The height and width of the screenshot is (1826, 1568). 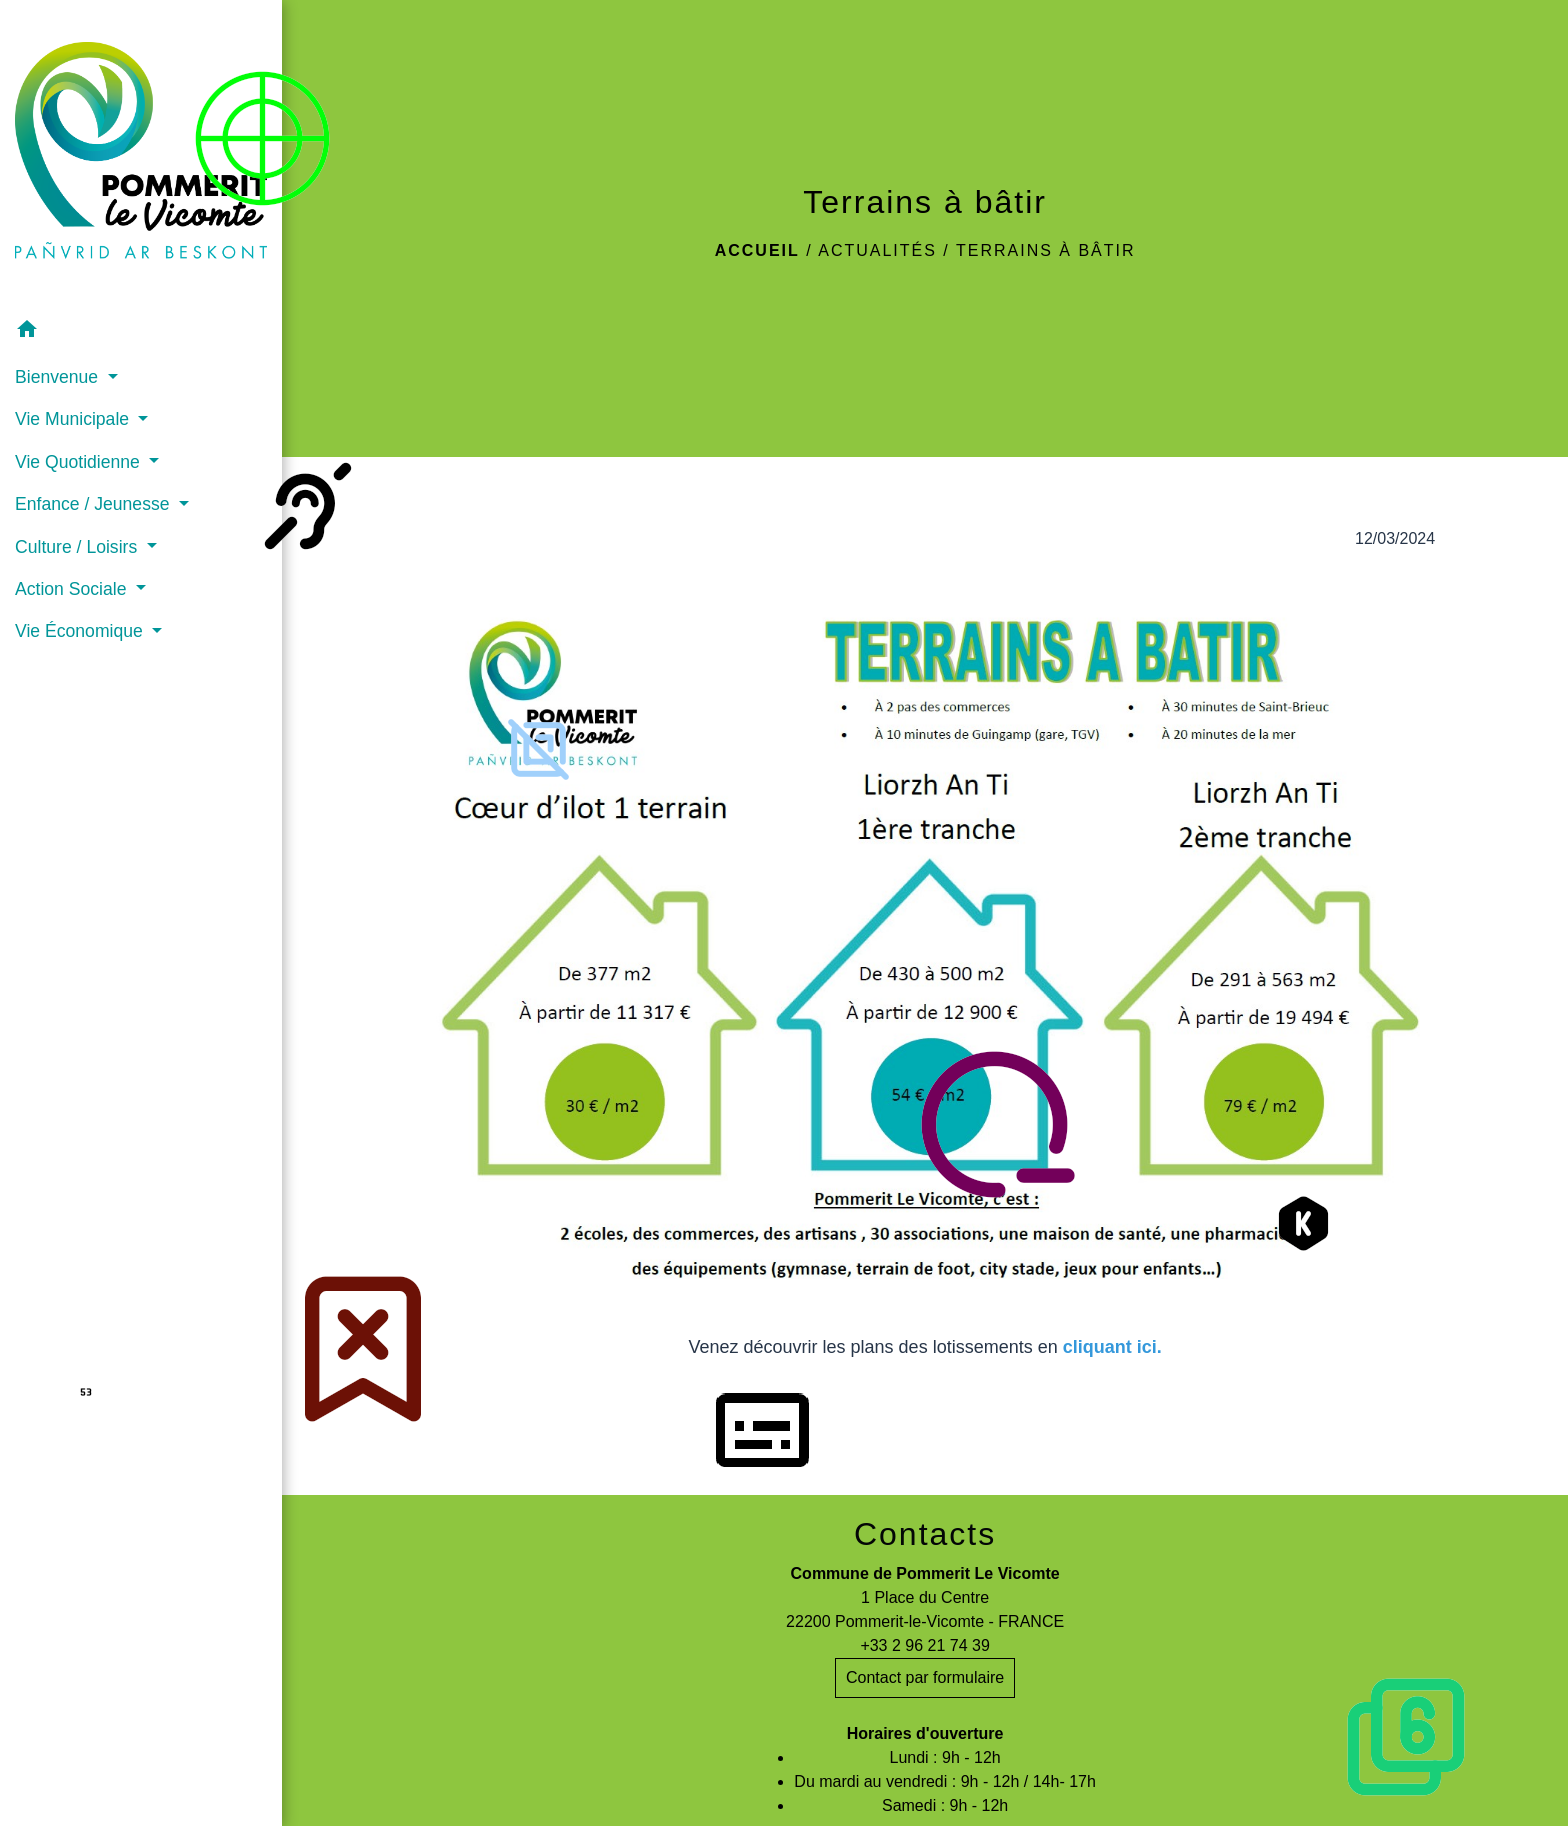 I want to click on enable subtitles or closed captions, so click(x=762, y=1430).